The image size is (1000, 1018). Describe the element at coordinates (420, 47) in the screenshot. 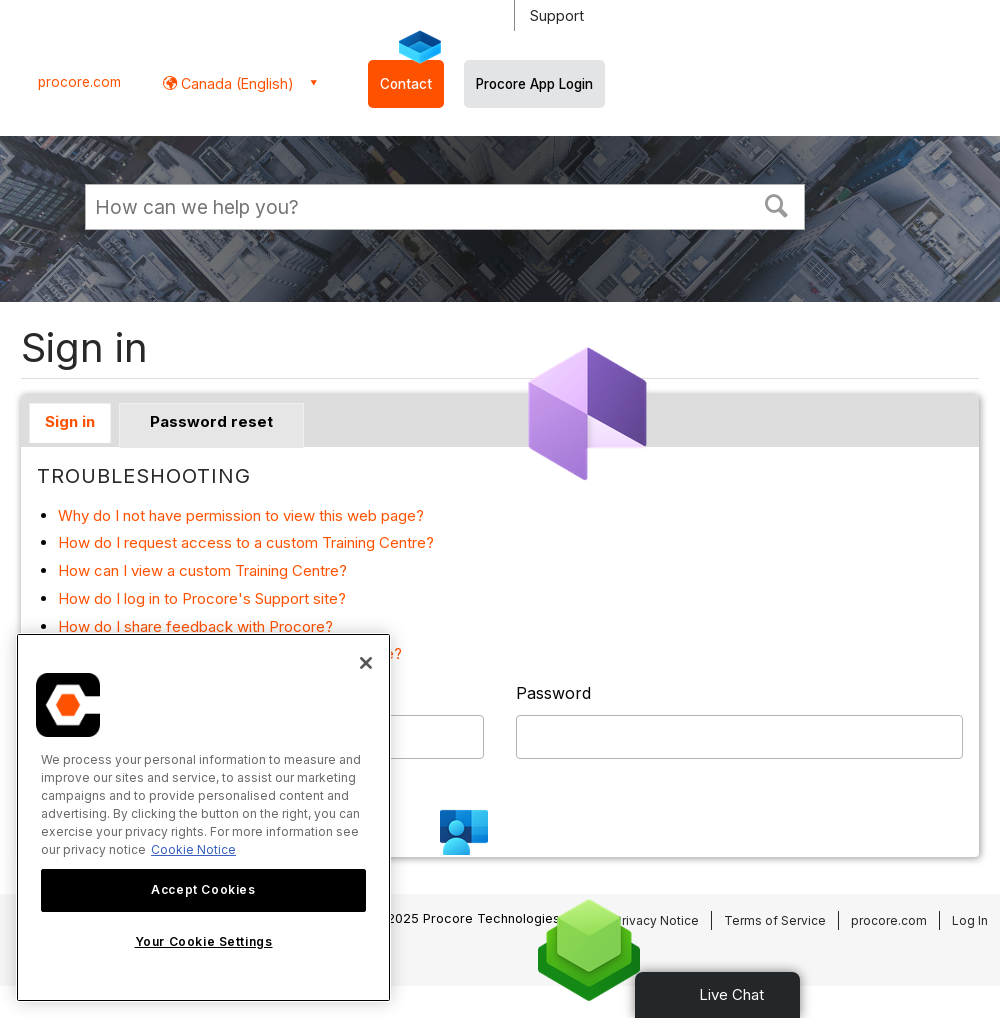

I see `open windows sandbox application` at that location.